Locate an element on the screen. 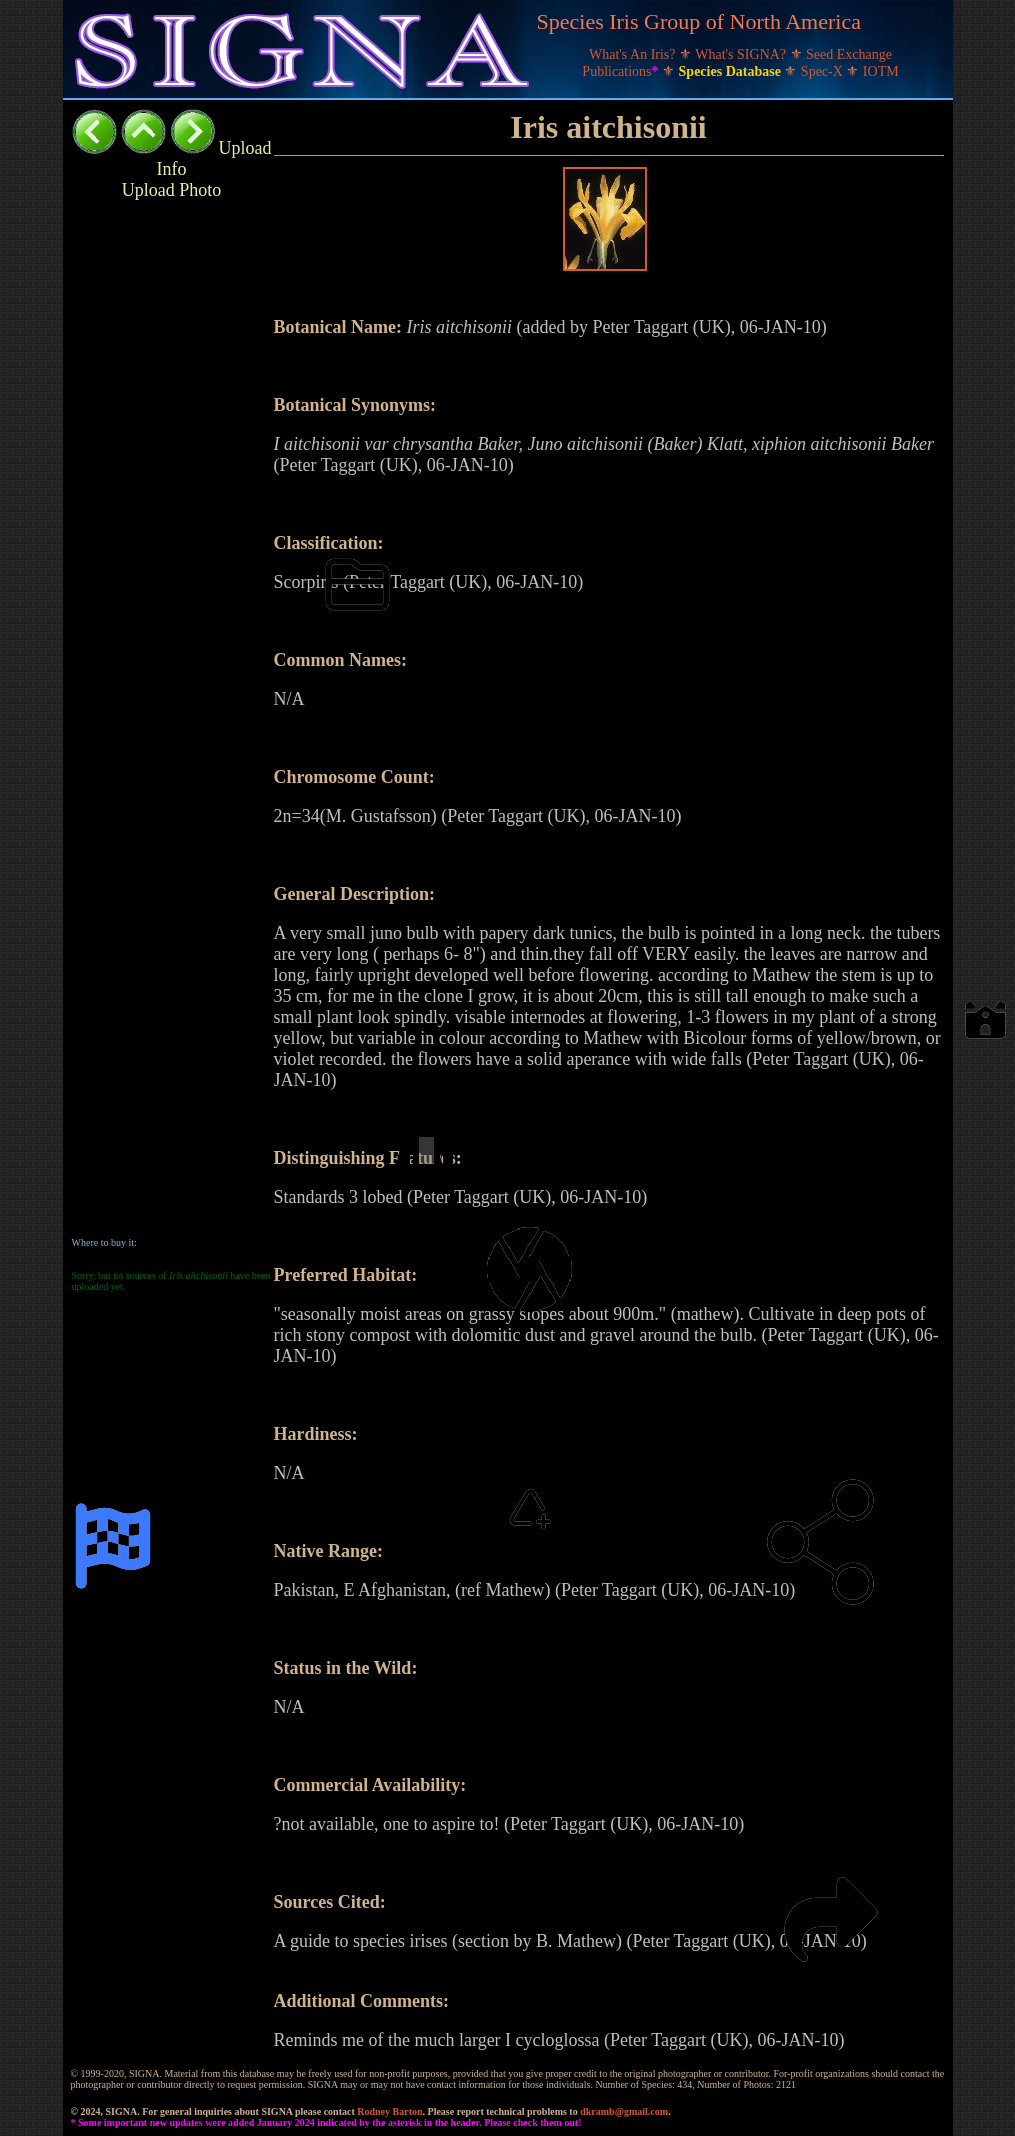  find nearby synagogues is located at coordinates (985, 1019).